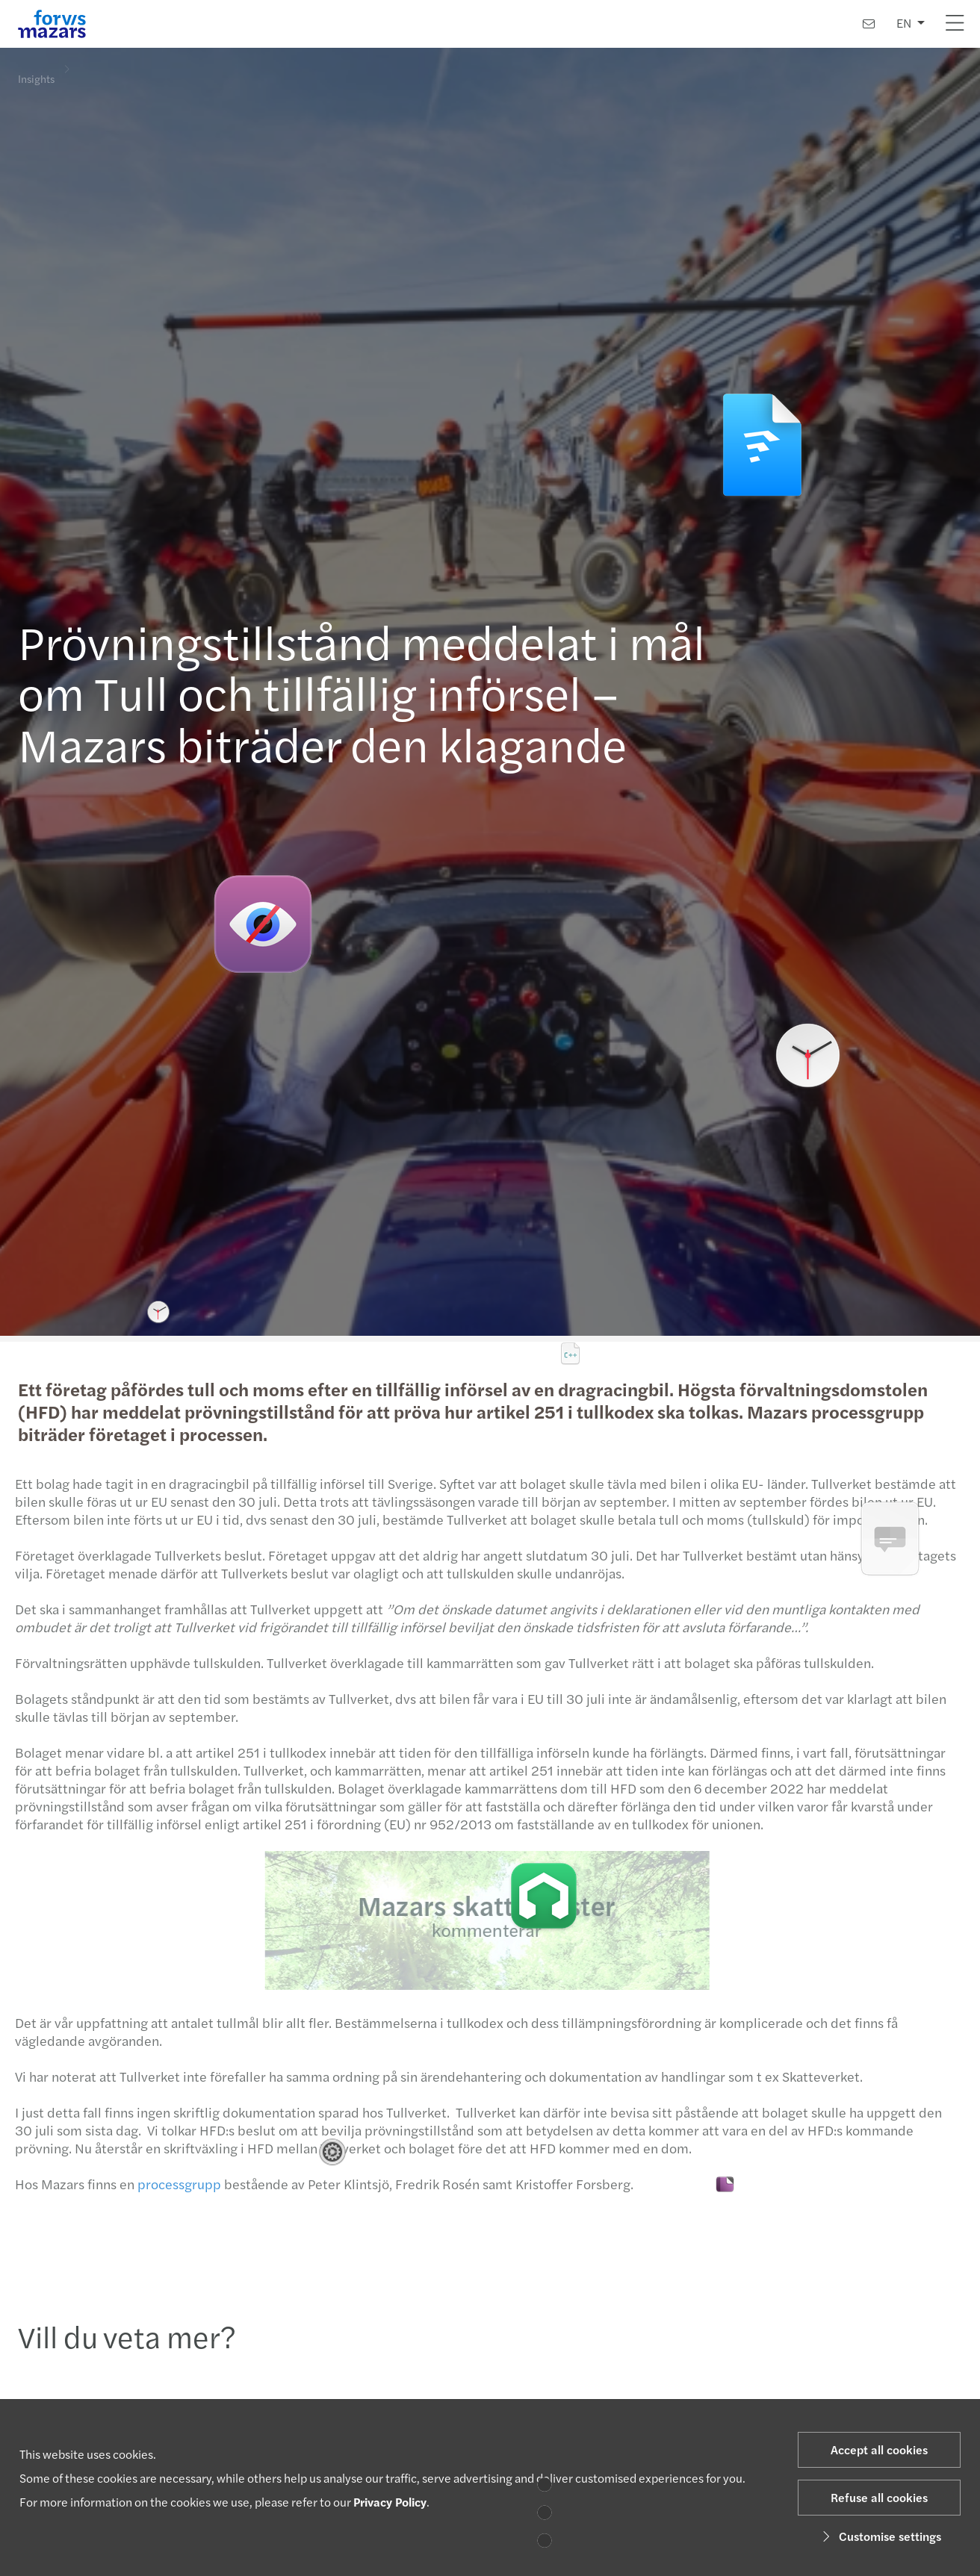 Image resolution: width=980 pixels, height=2576 pixels. What do you see at coordinates (807, 1055) in the screenshot?
I see `access time and date administration settings` at bounding box center [807, 1055].